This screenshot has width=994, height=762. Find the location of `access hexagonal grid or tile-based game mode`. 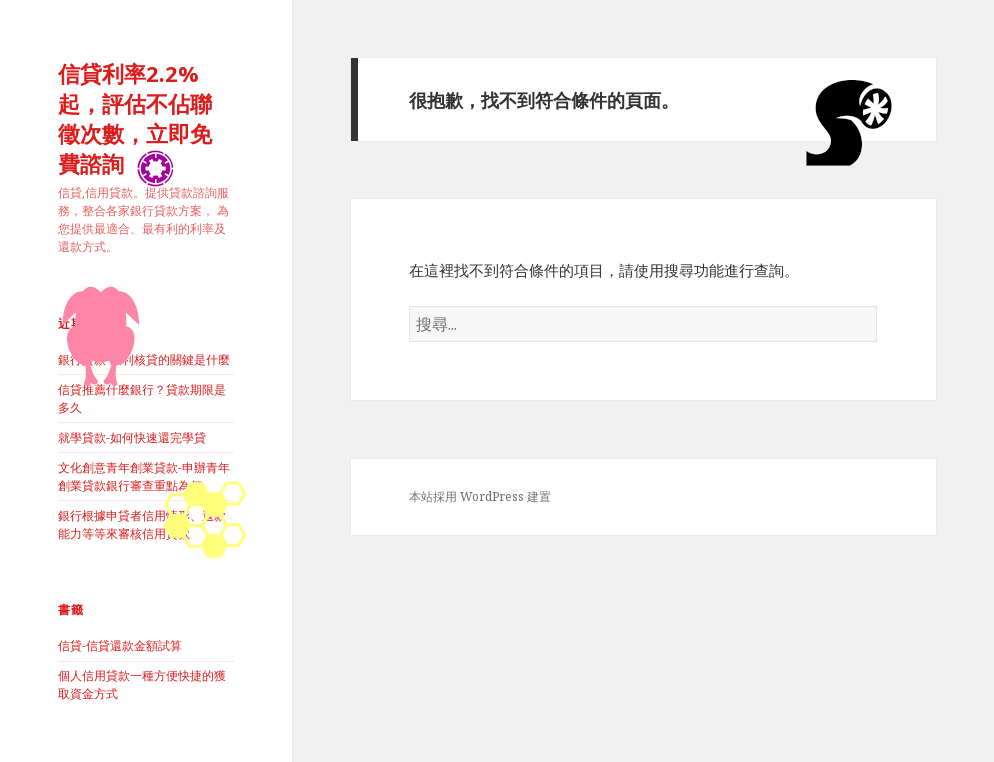

access hexagonal grid or tile-based game mode is located at coordinates (205, 517).